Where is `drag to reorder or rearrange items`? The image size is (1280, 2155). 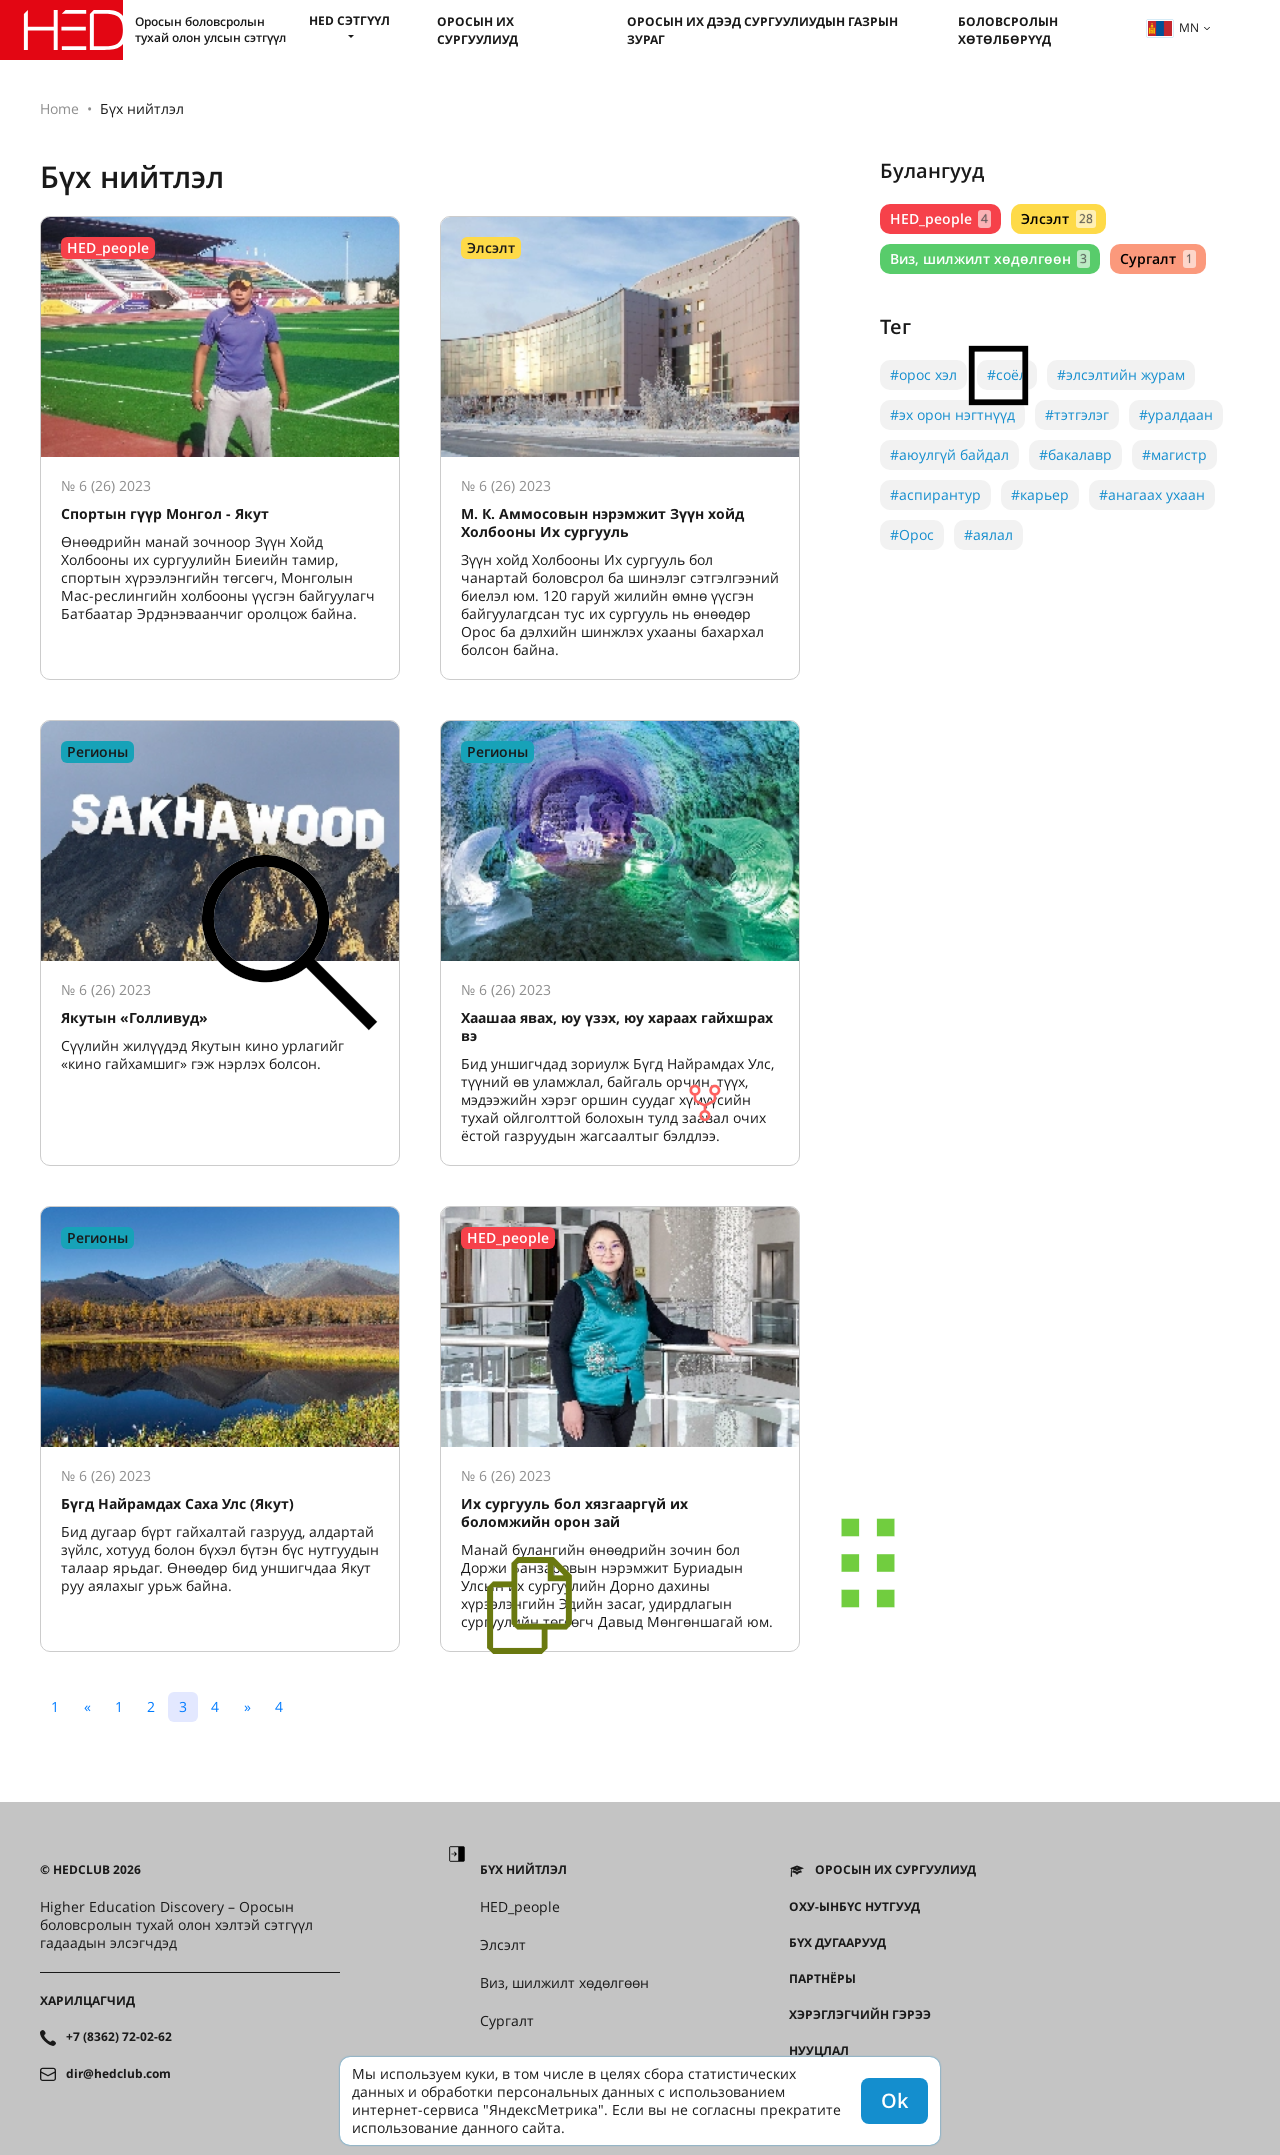 drag to reorder or rearrange items is located at coordinates (868, 1563).